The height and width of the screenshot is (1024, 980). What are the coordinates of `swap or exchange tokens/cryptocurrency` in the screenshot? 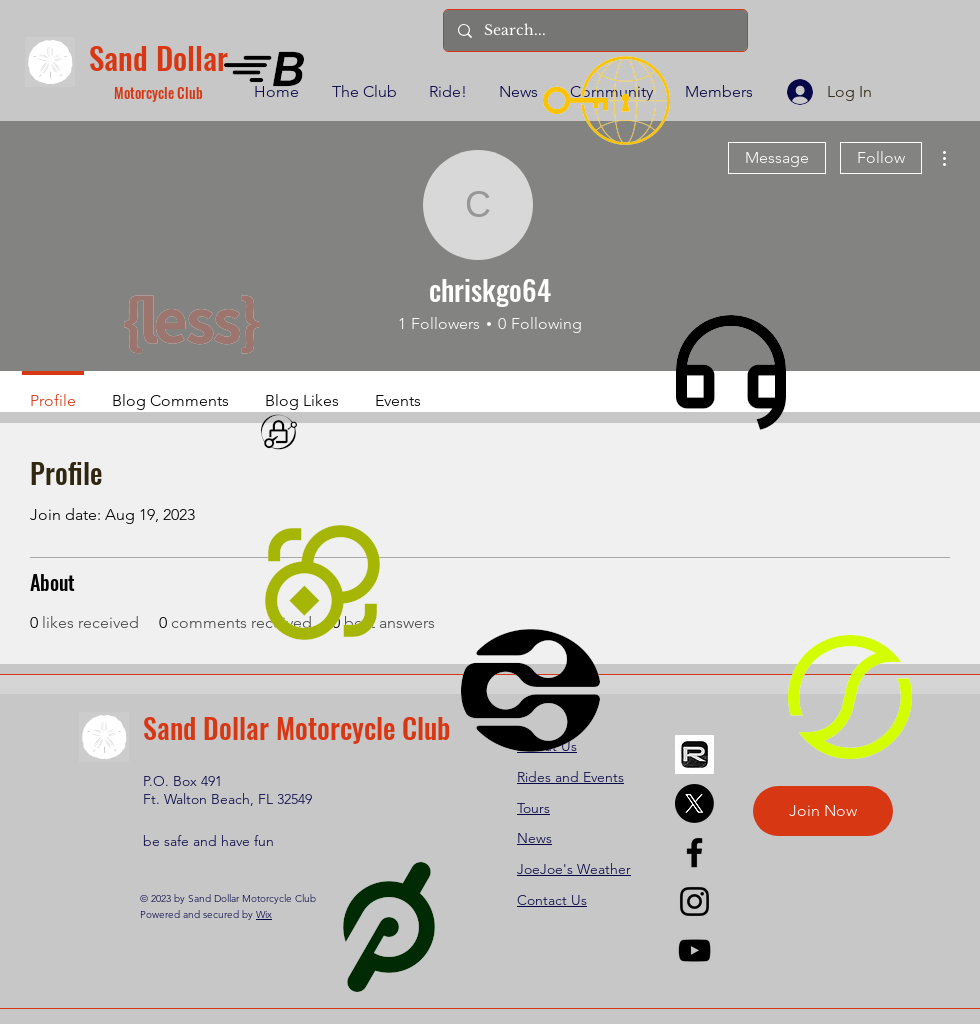 It's located at (322, 582).